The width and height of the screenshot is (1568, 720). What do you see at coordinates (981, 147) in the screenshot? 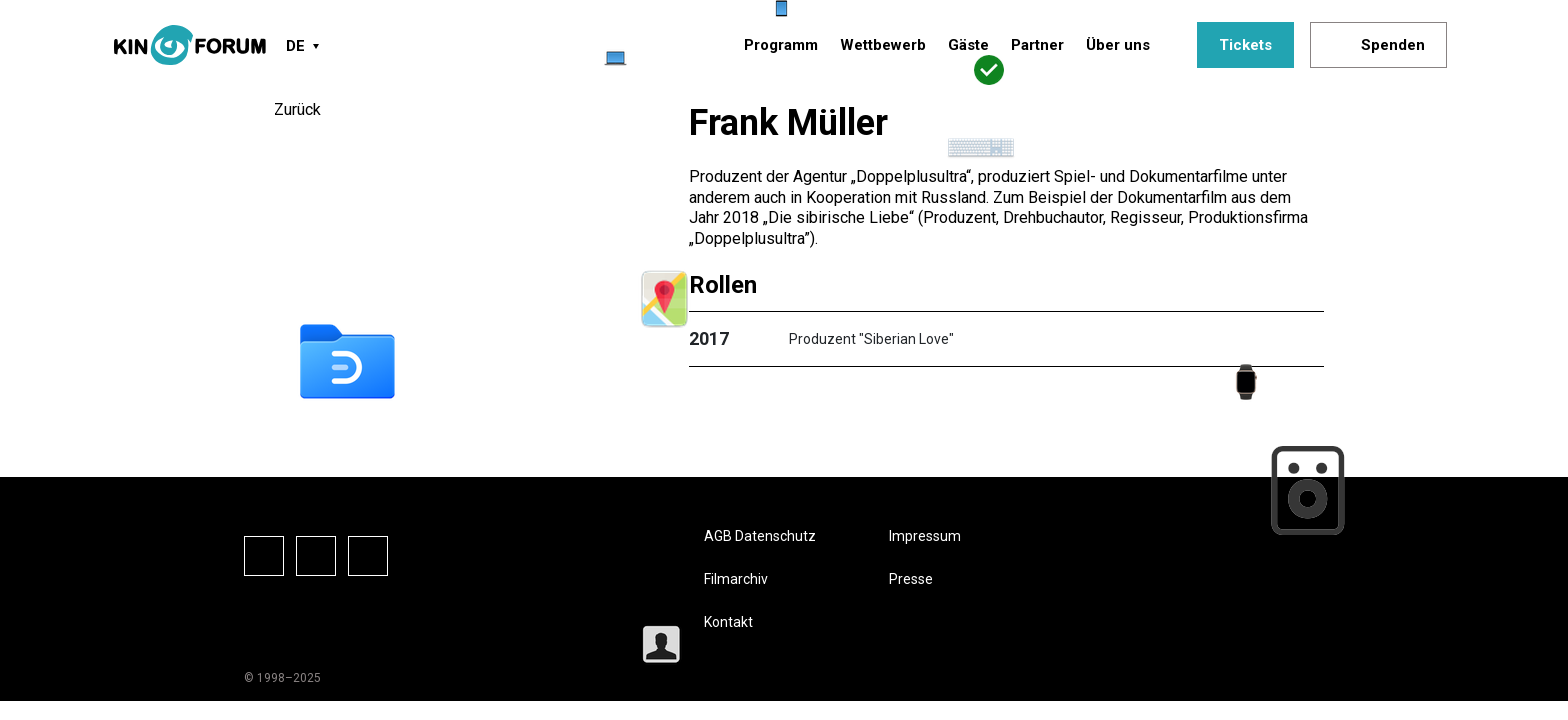
I see `connect a bluetooth keyboard` at bounding box center [981, 147].